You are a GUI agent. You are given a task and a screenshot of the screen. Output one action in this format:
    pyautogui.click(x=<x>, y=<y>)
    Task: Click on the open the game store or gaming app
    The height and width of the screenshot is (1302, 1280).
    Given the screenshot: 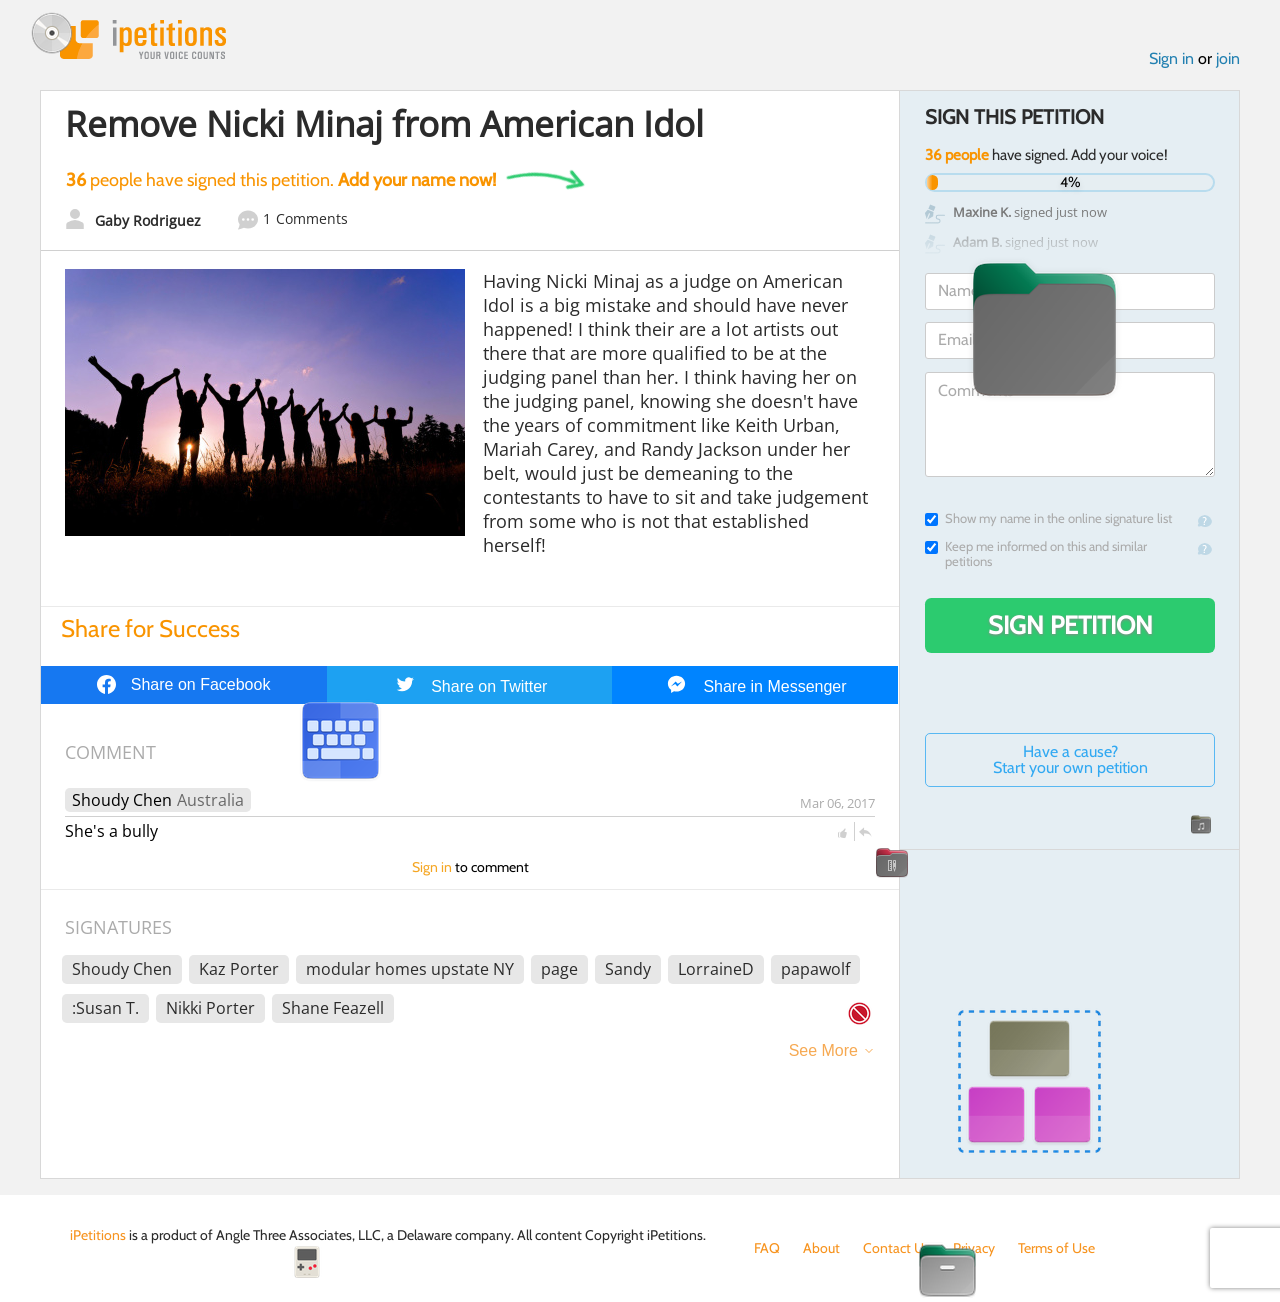 What is the action you would take?
    pyautogui.click(x=307, y=1262)
    